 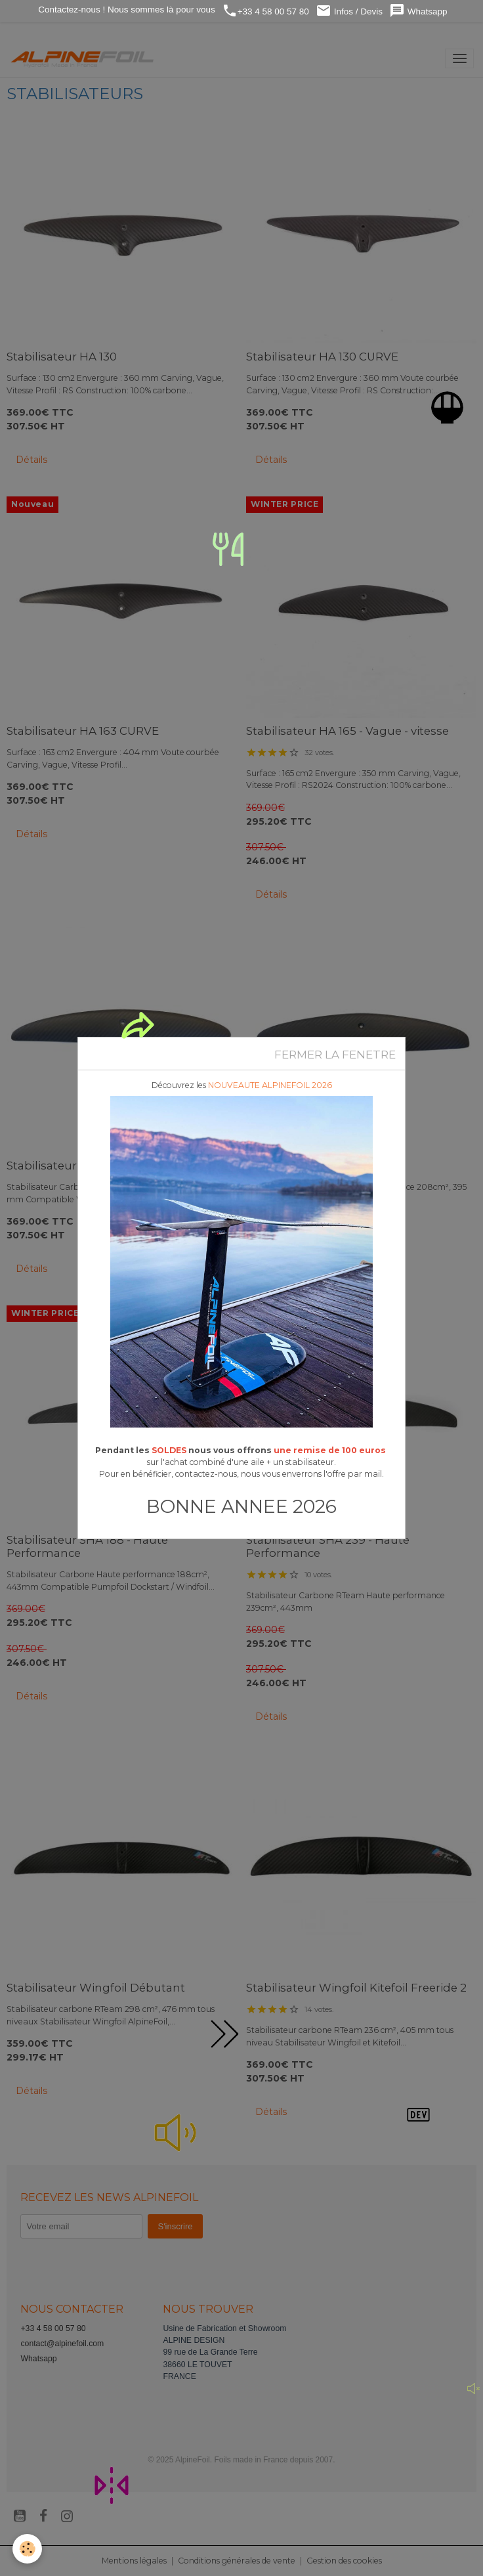 What do you see at coordinates (112, 2485) in the screenshot?
I see `flip image horizontally` at bounding box center [112, 2485].